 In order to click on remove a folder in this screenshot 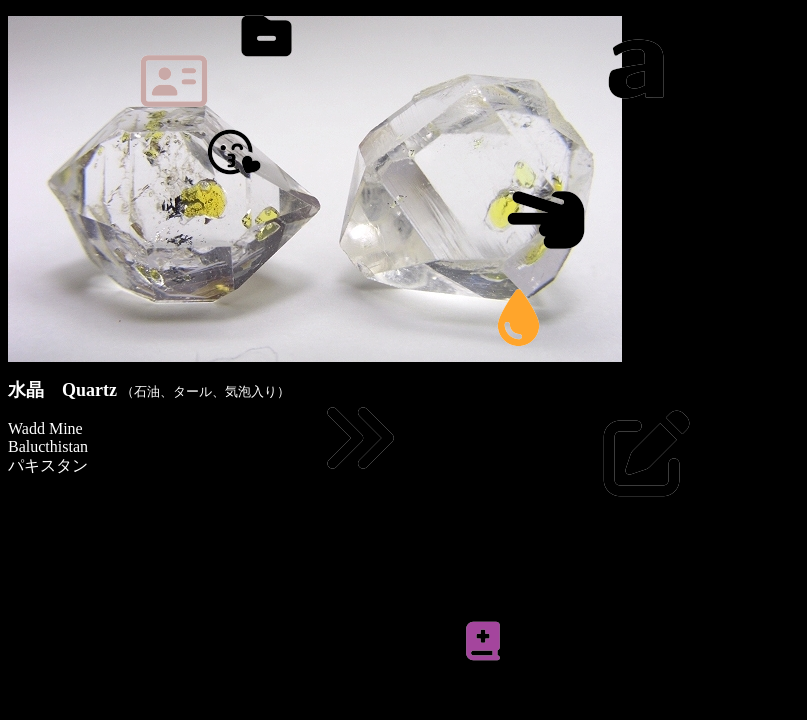, I will do `click(266, 37)`.